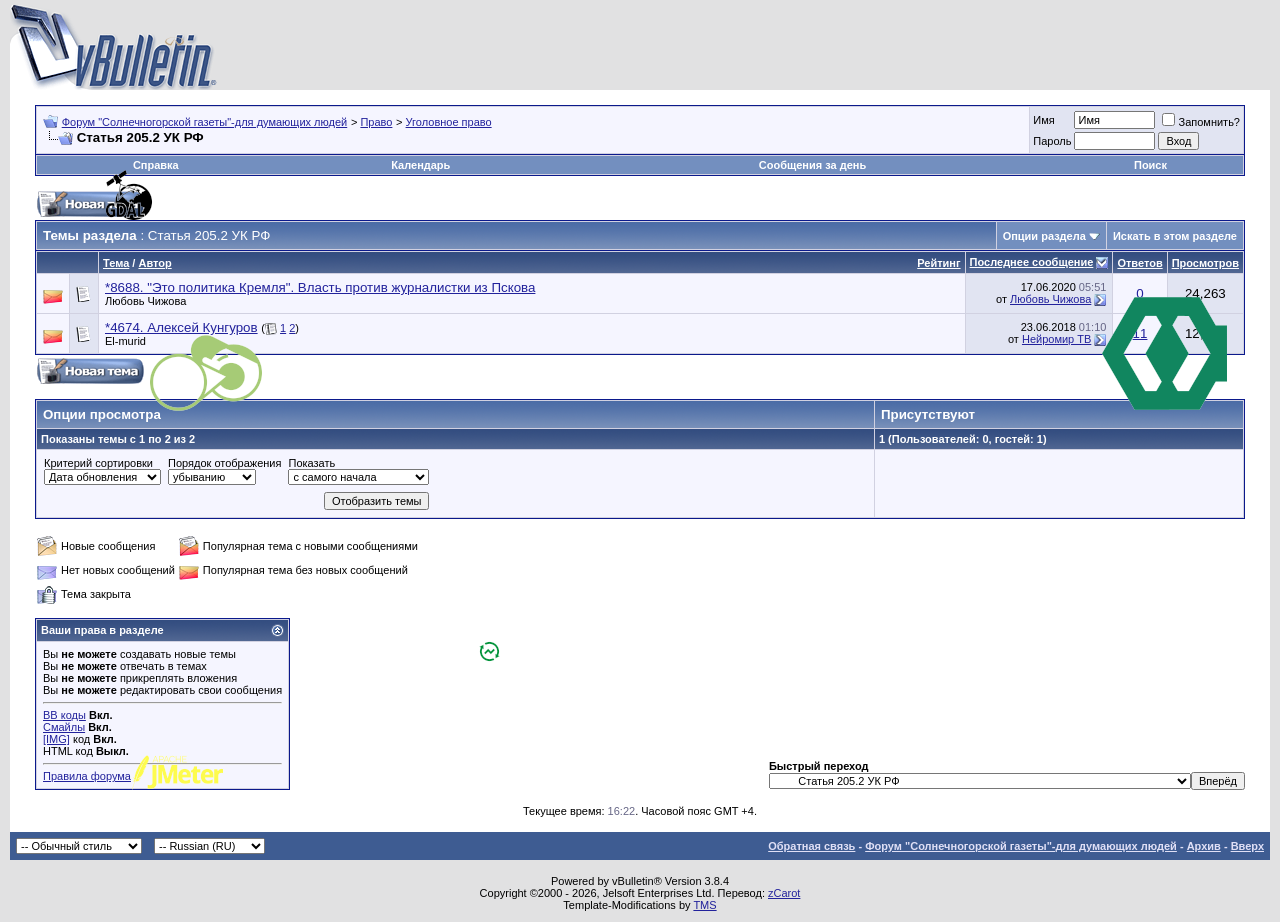 The image size is (1280, 922). What do you see at coordinates (129, 195) in the screenshot?
I see `GDAL geospatial library logo` at bounding box center [129, 195].